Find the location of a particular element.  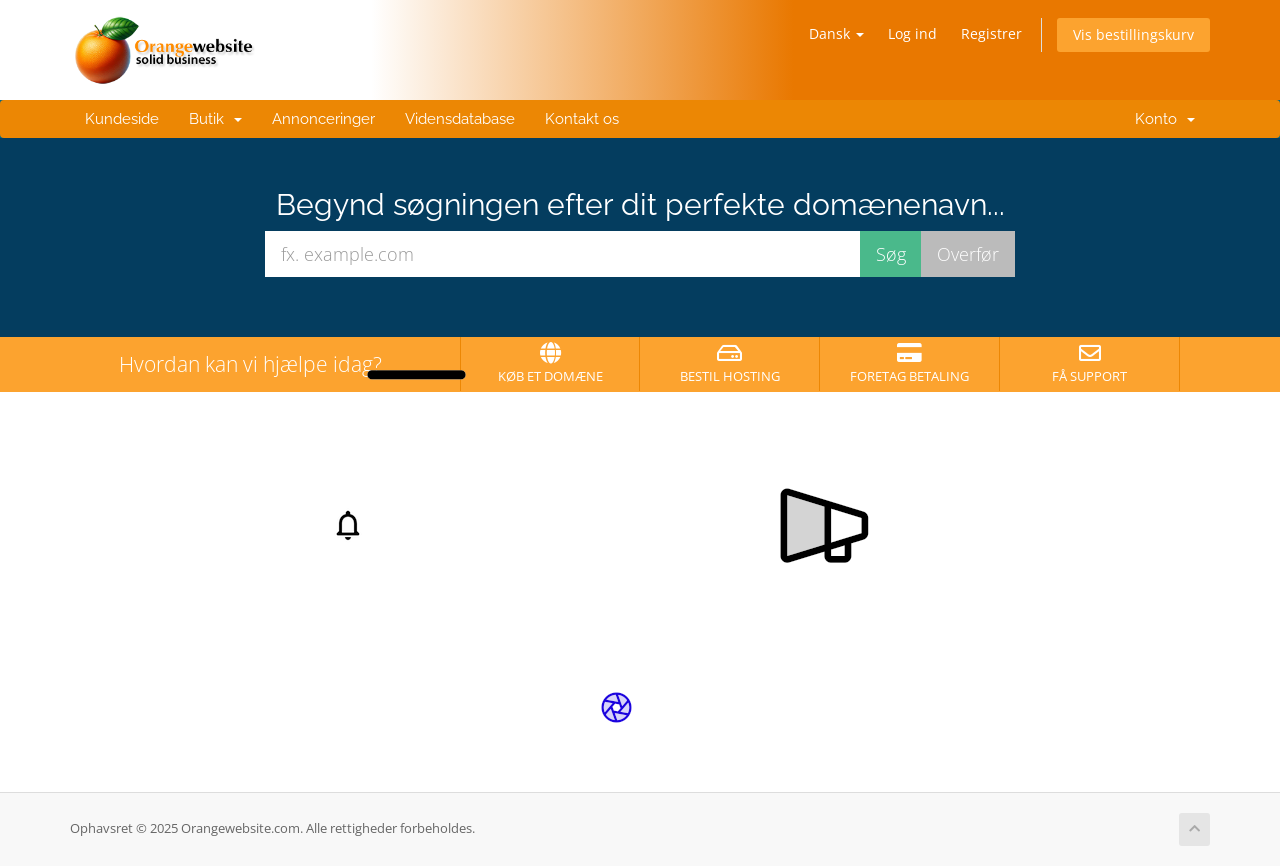

minimize the current window is located at coordinates (416, 342).